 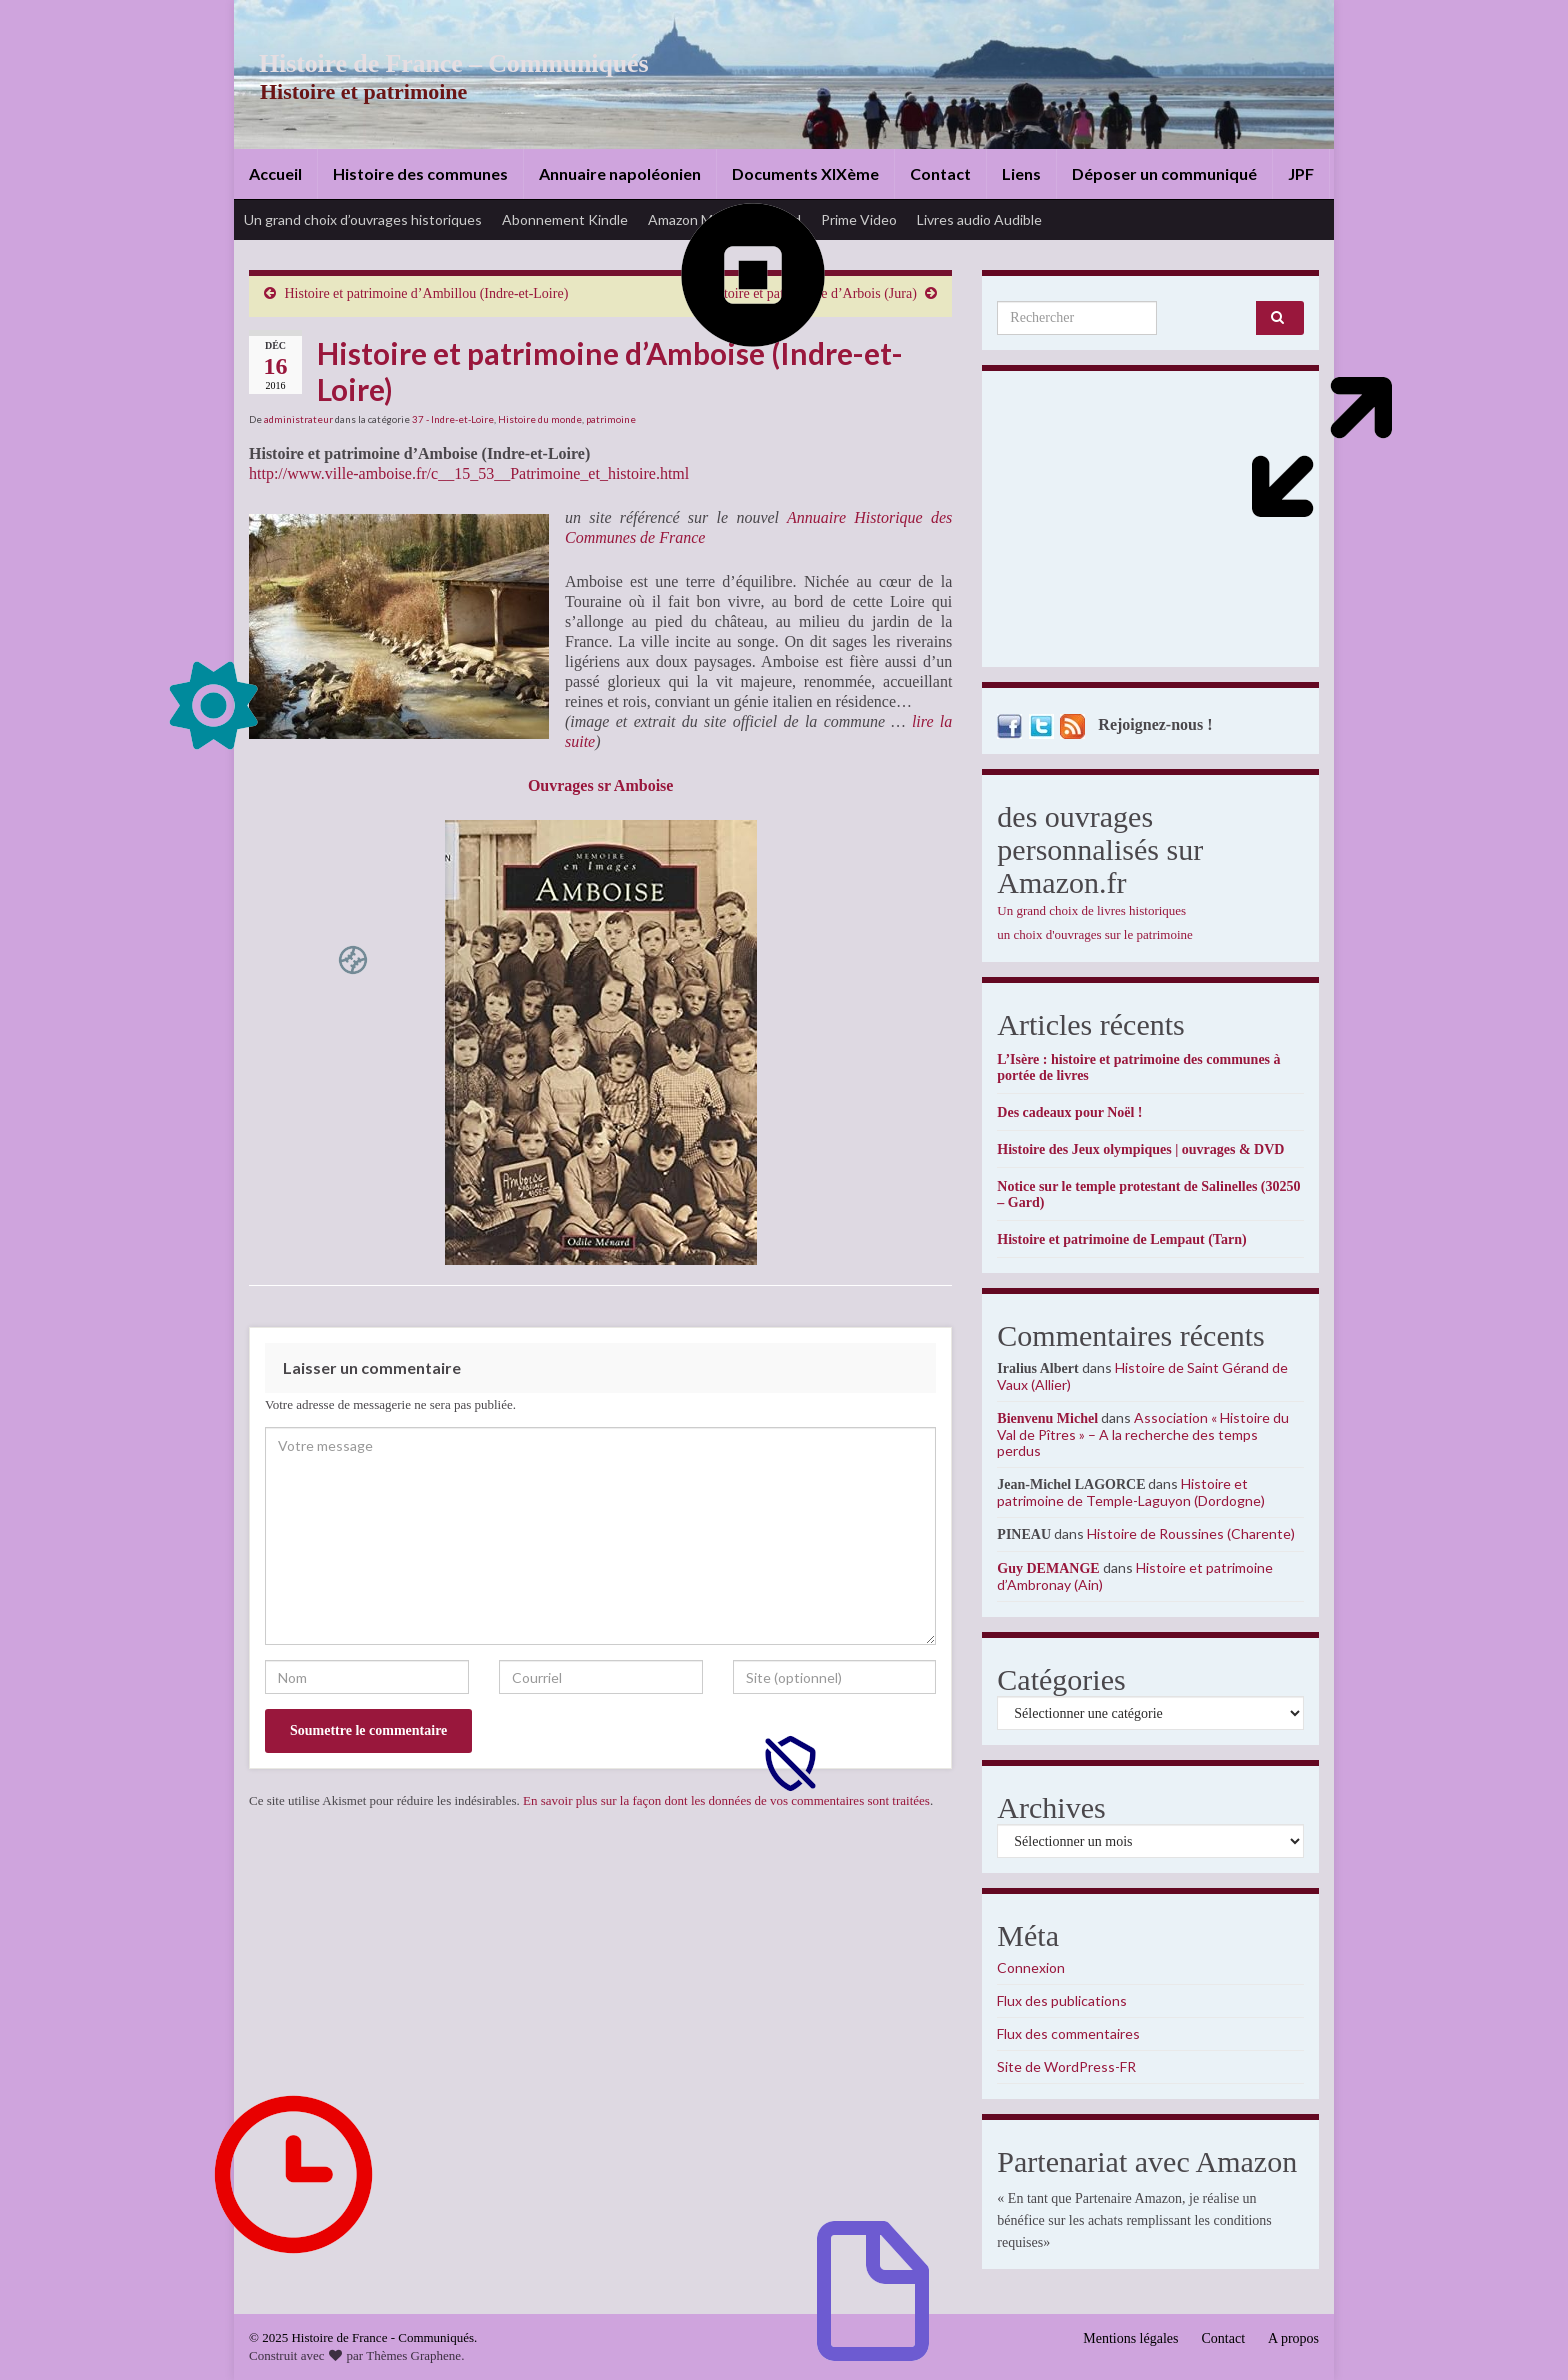 I want to click on disable security protection, so click(x=790, y=1763).